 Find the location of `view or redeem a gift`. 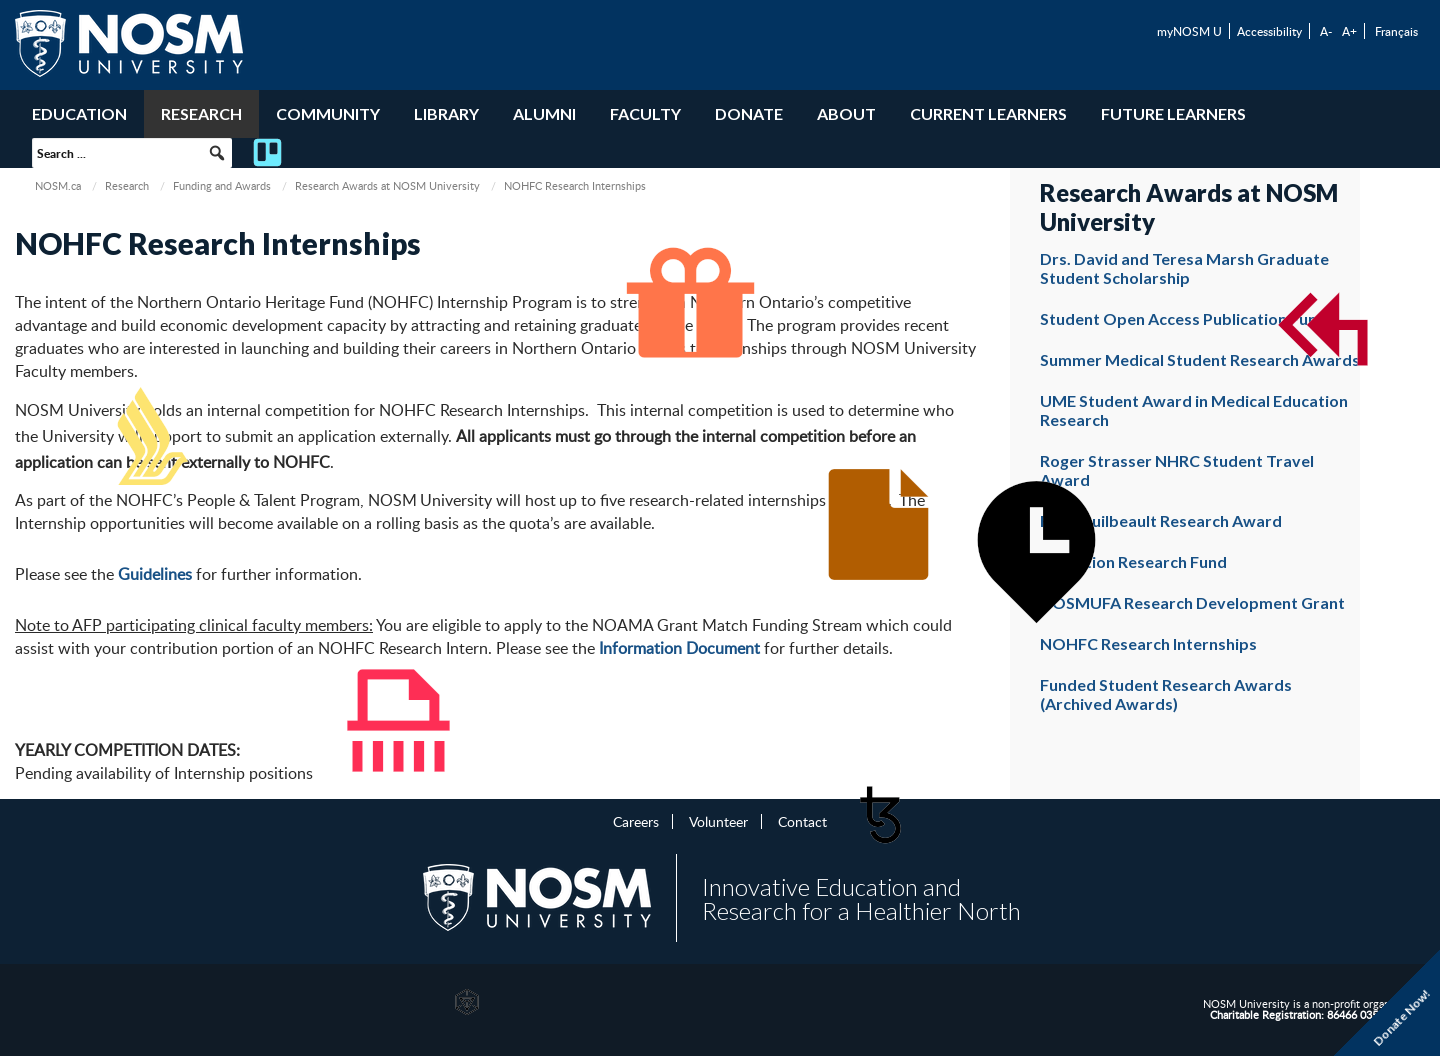

view or redeem a gift is located at coordinates (690, 305).